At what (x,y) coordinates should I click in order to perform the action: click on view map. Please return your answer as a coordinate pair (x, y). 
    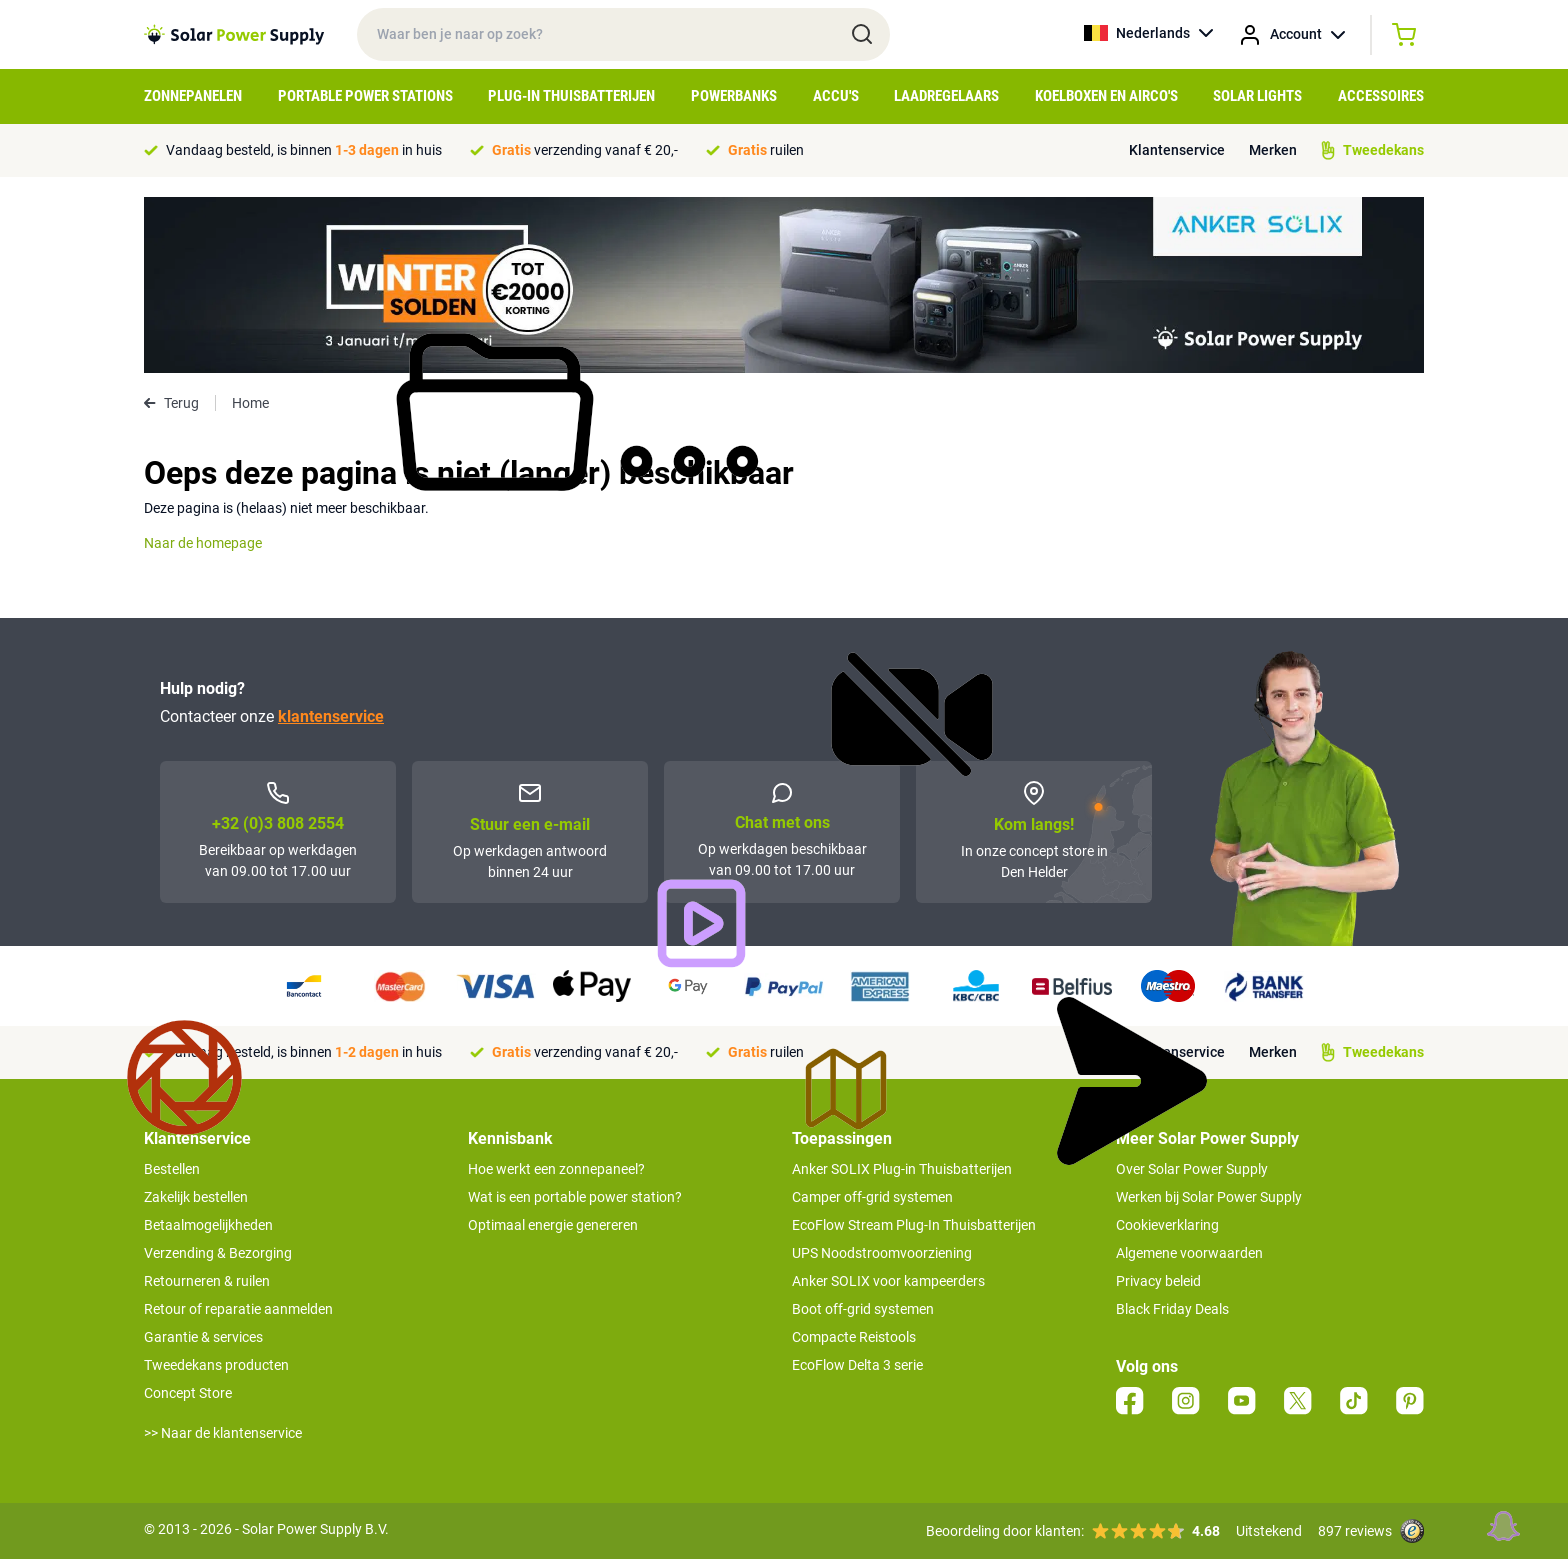
    Looking at the image, I should click on (846, 1089).